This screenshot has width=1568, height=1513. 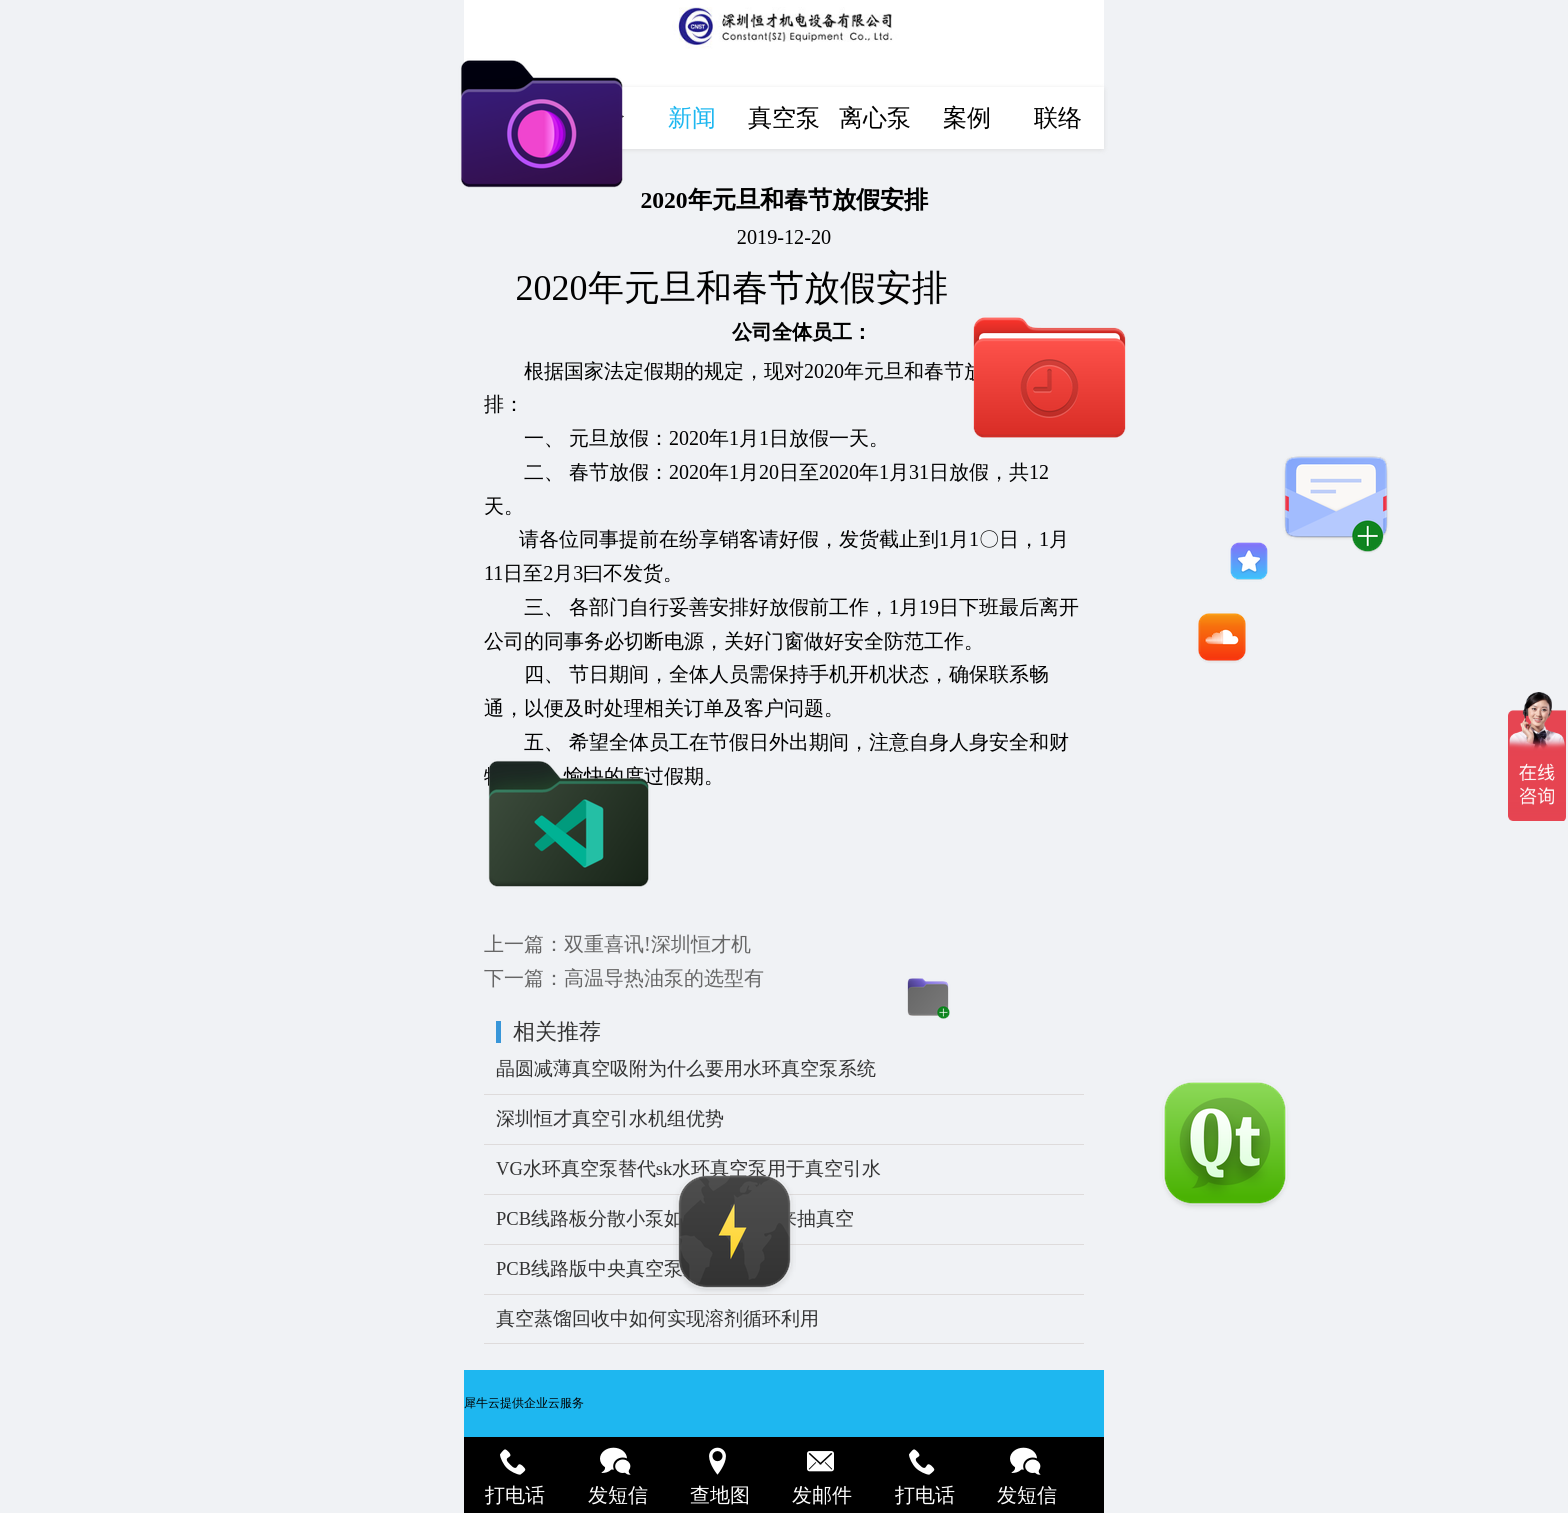 What do you see at coordinates (1049, 377) in the screenshot?
I see `access temporary files folder` at bounding box center [1049, 377].